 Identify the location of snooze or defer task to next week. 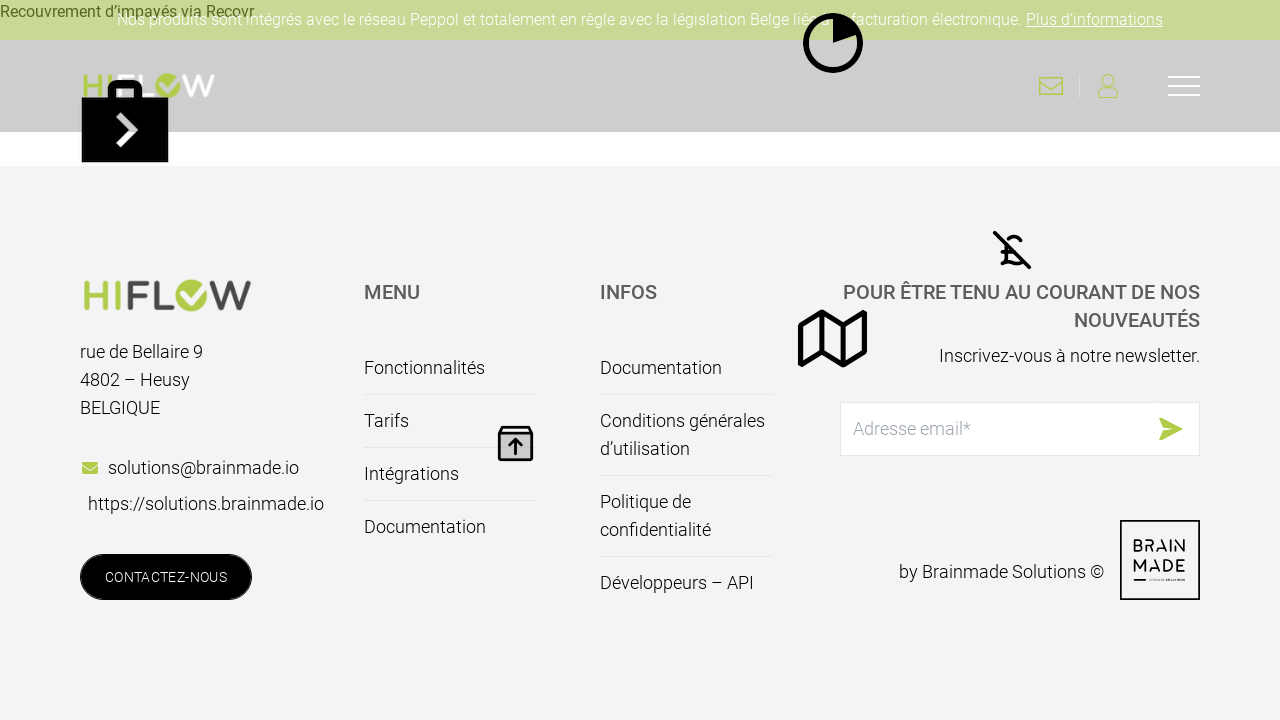
(125, 119).